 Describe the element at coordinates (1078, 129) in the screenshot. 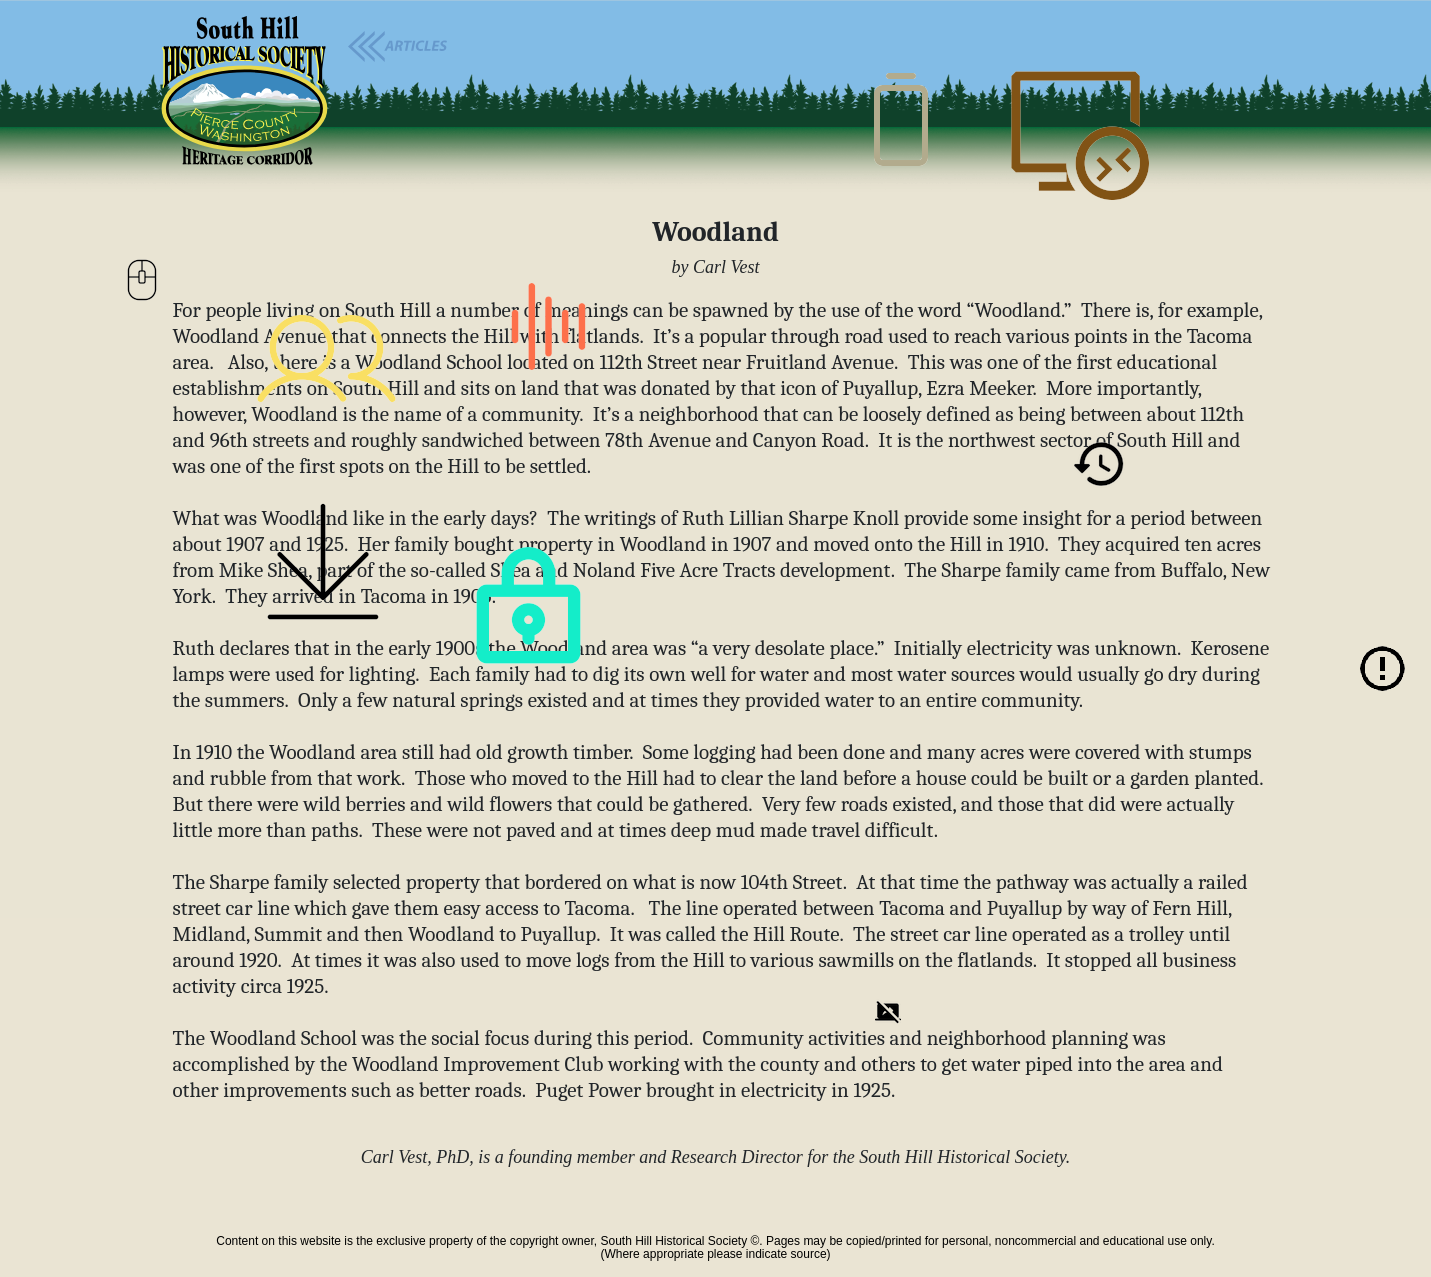

I see `access remote desktop connections` at that location.